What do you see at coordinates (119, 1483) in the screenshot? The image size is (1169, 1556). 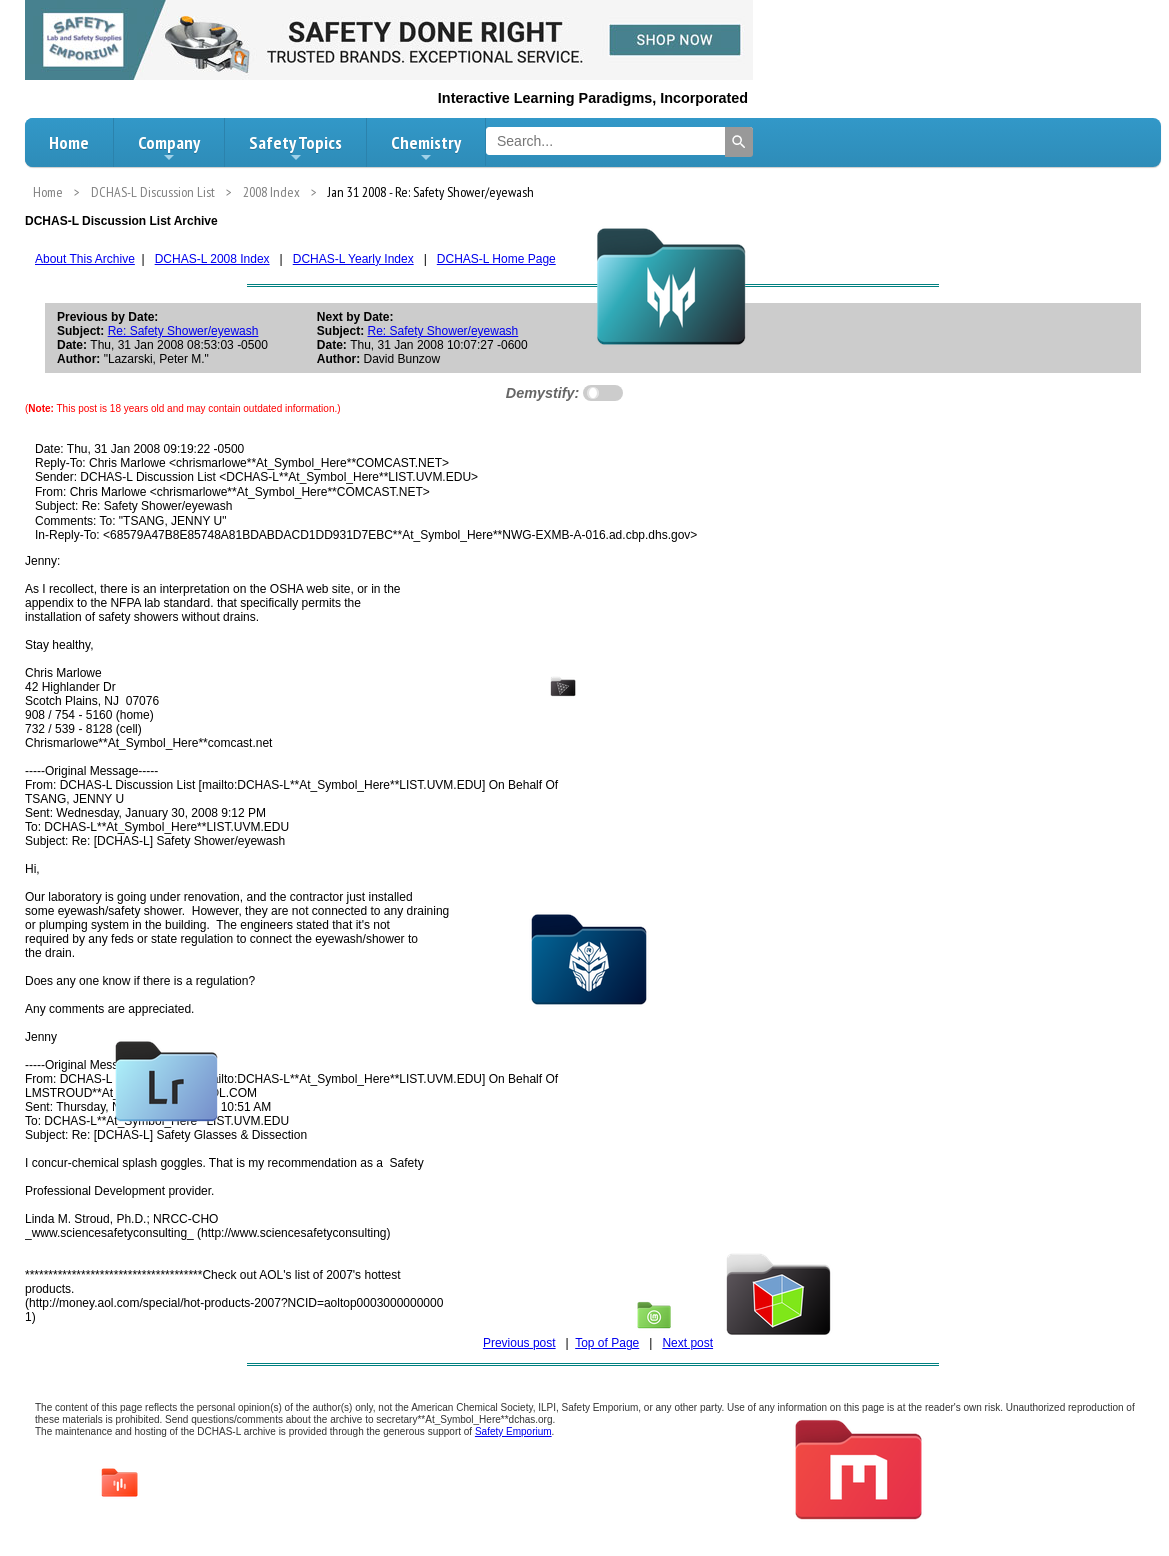 I see `open Wondershare EdrawInfo project files` at bounding box center [119, 1483].